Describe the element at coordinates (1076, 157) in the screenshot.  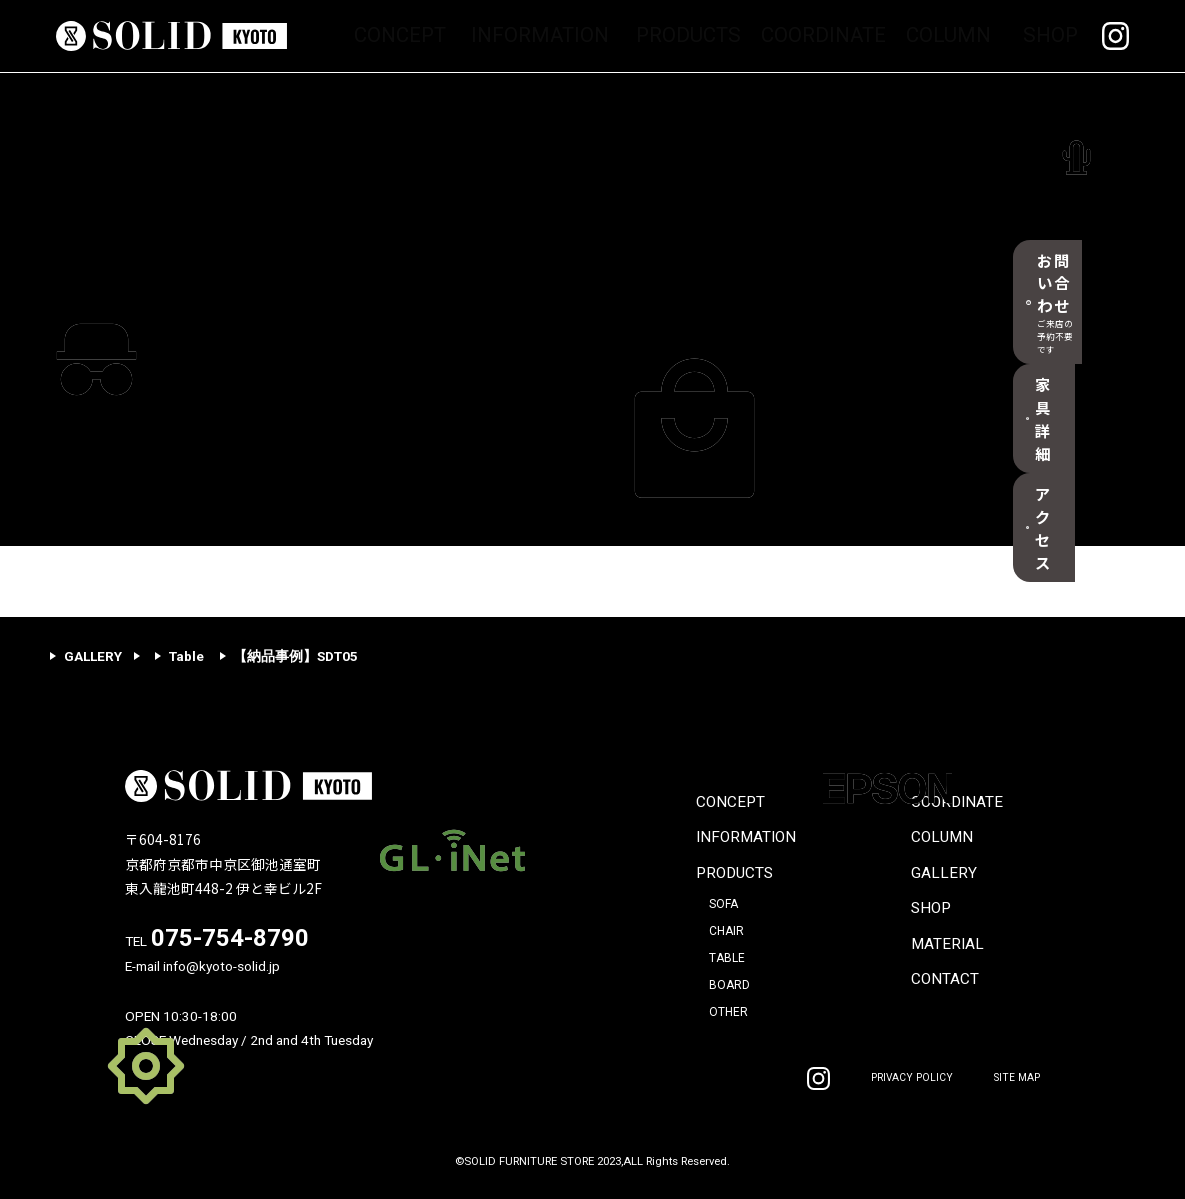
I see `indicates desert or arid climate theme` at that location.